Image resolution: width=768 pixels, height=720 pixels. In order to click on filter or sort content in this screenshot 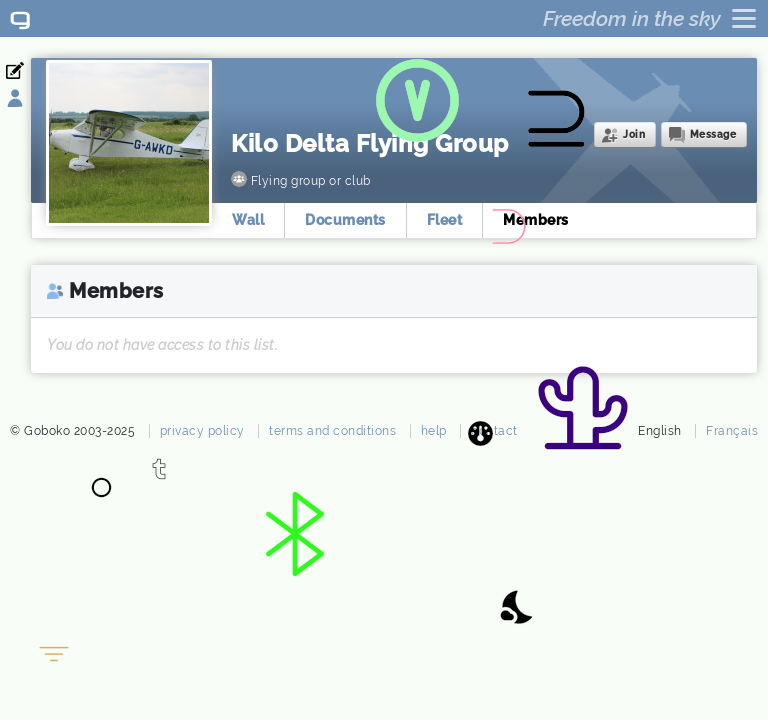, I will do `click(54, 653)`.